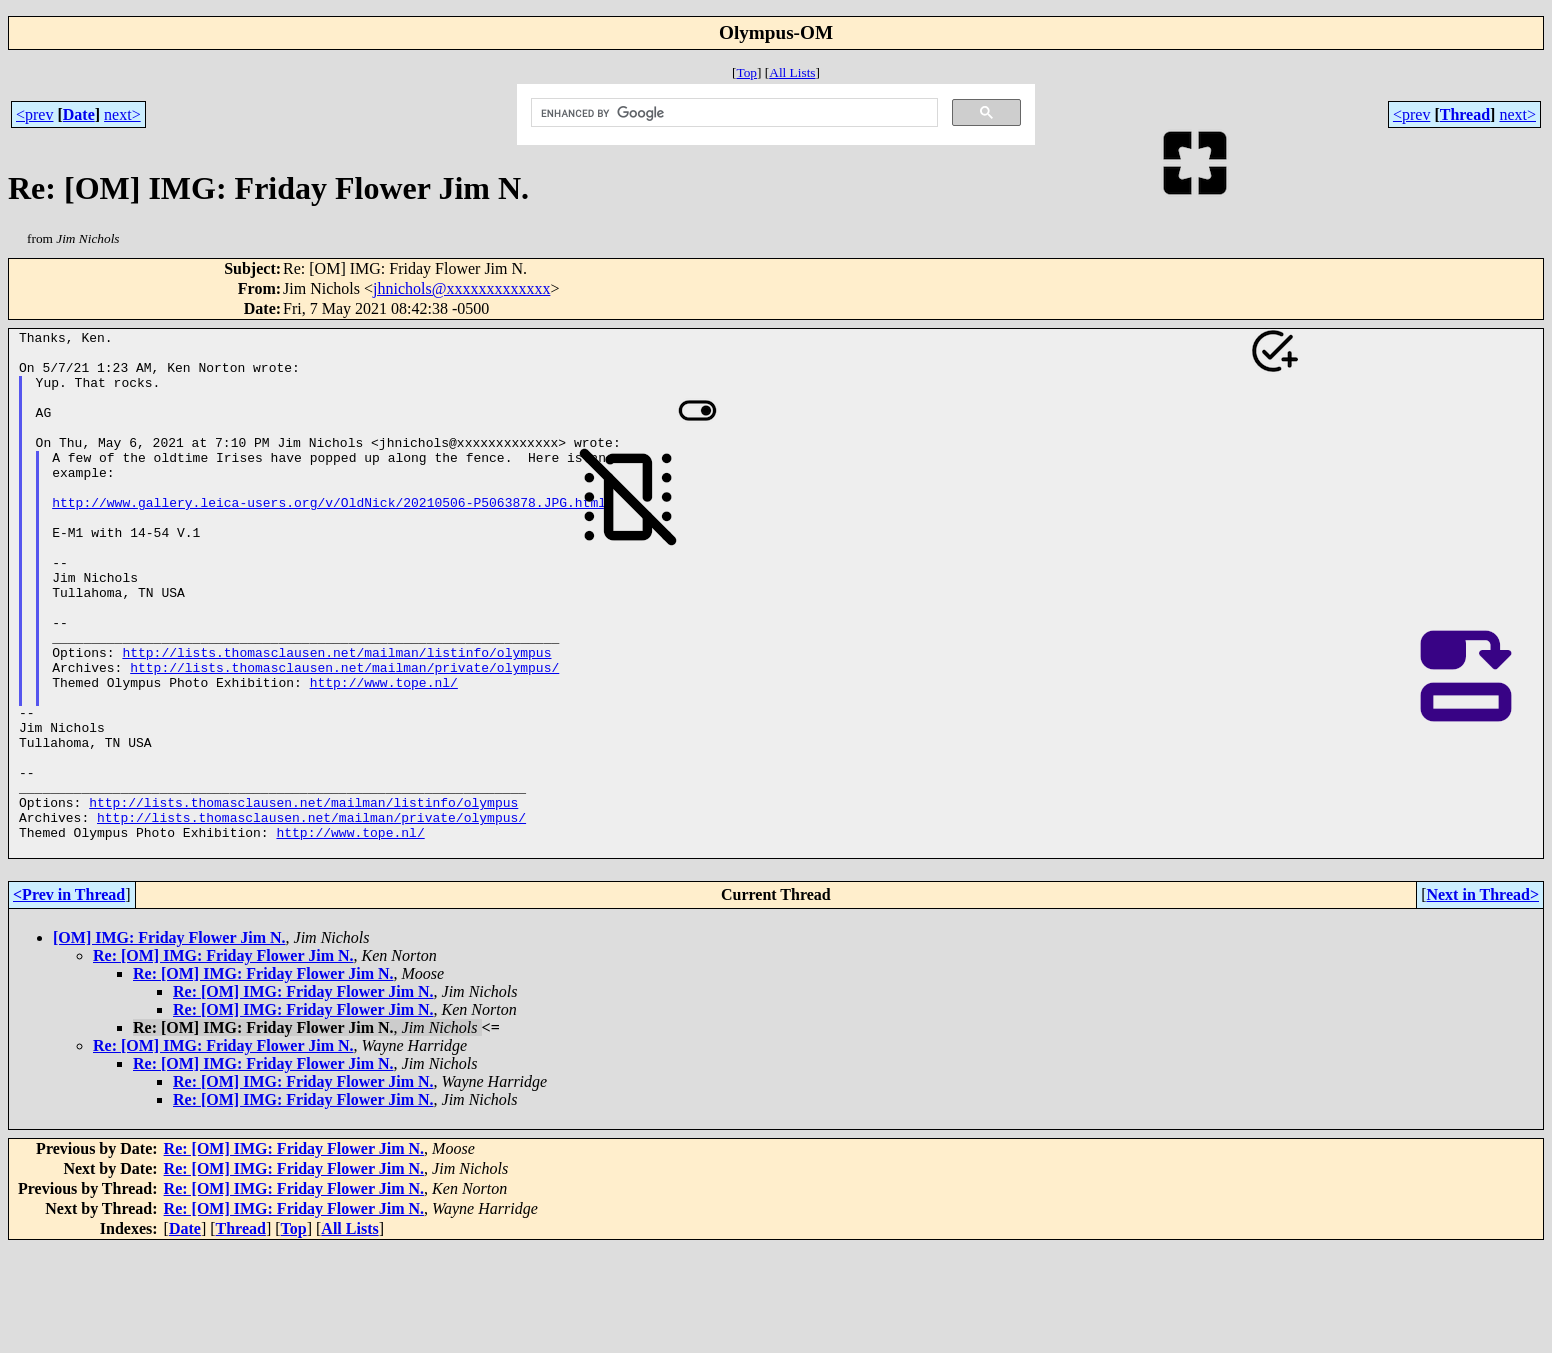  What do you see at coordinates (1273, 351) in the screenshot?
I see `add a new task to your list` at bounding box center [1273, 351].